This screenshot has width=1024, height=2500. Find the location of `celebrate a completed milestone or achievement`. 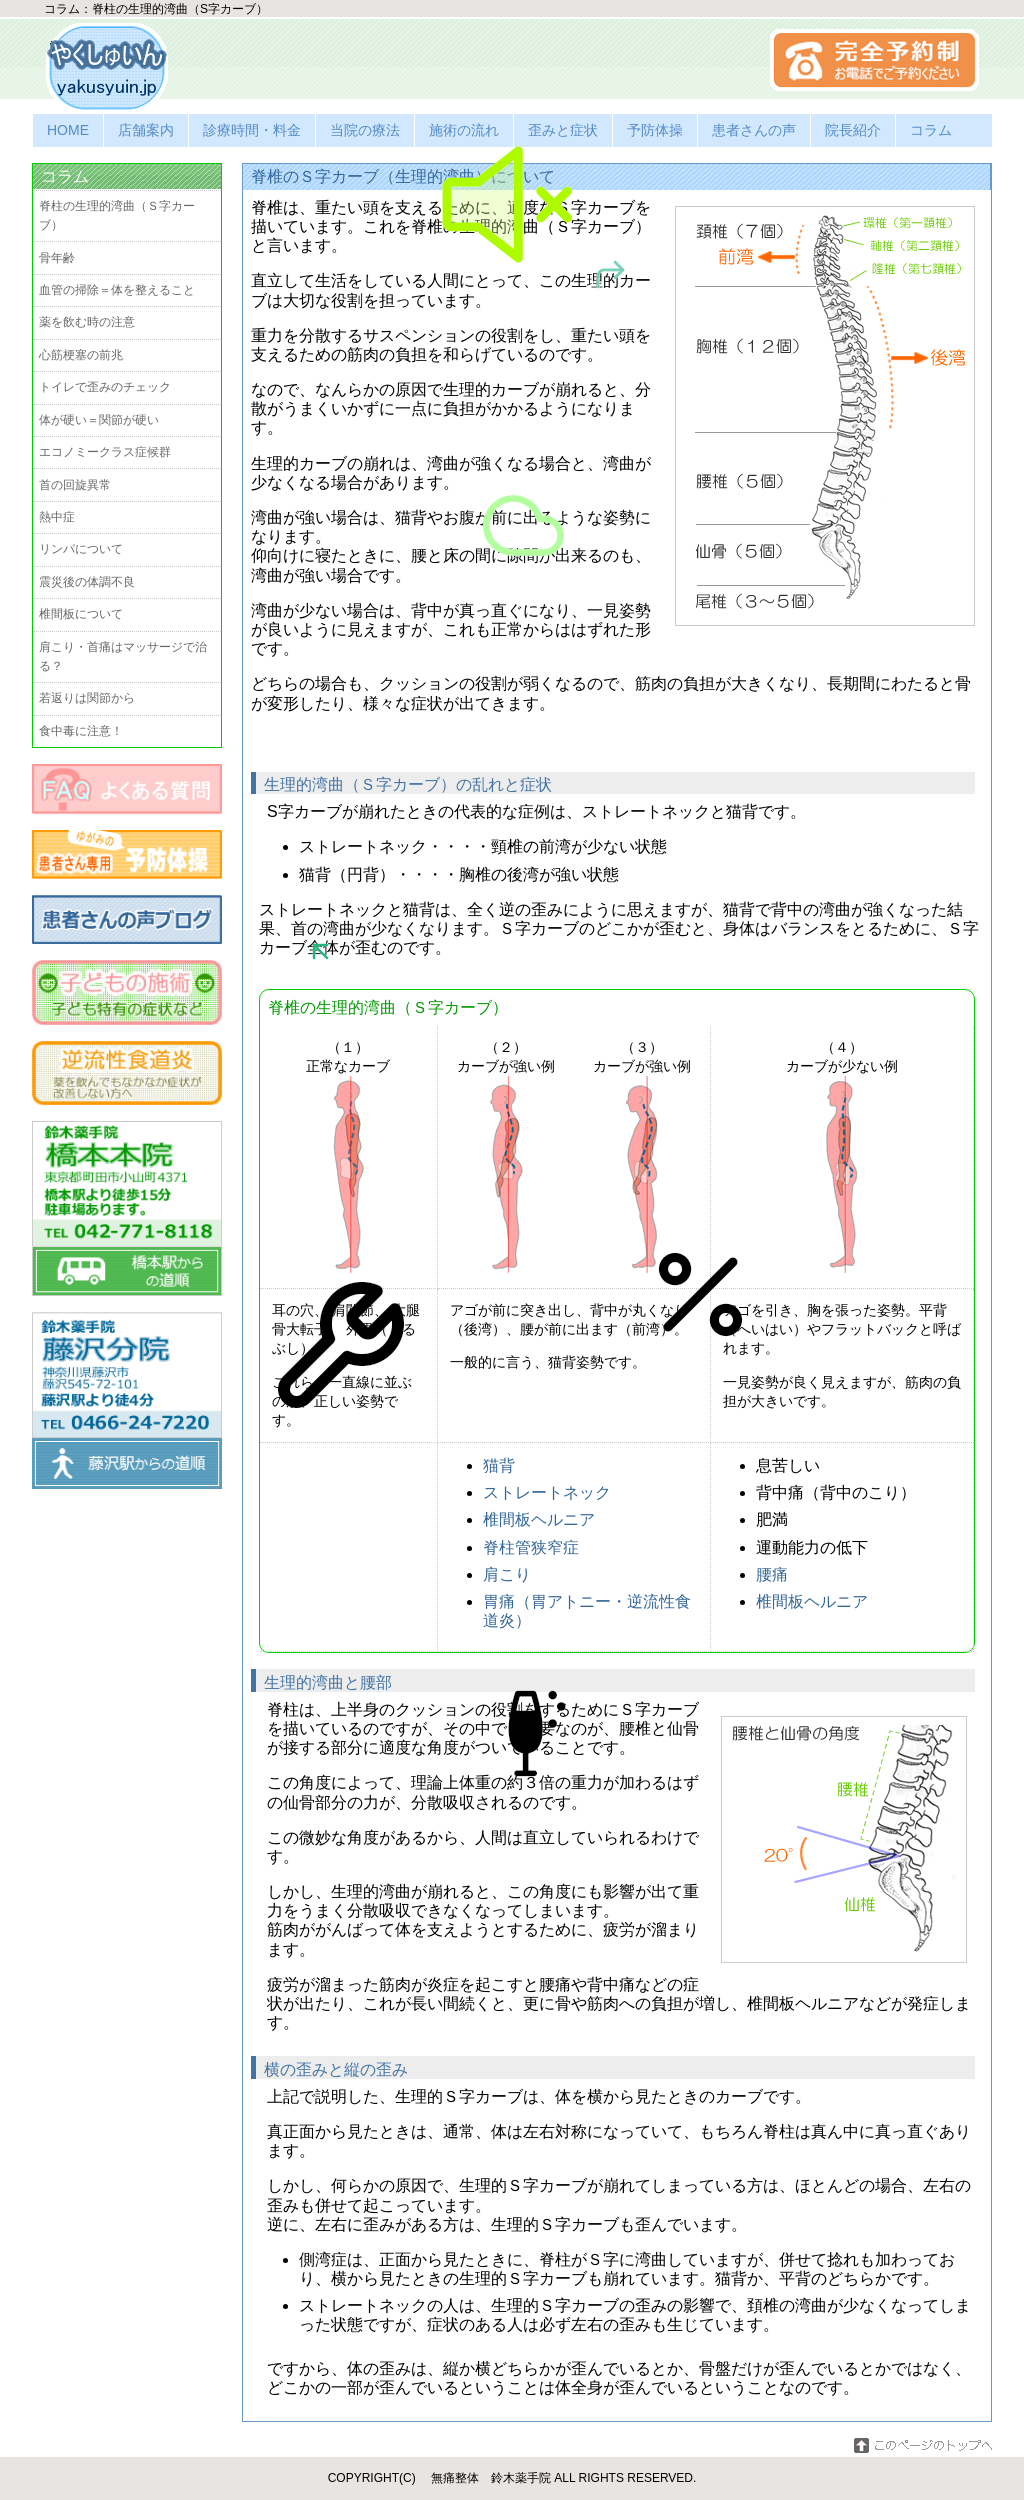

celebrate a completed milestone or achievement is located at coordinates (528, 1733).